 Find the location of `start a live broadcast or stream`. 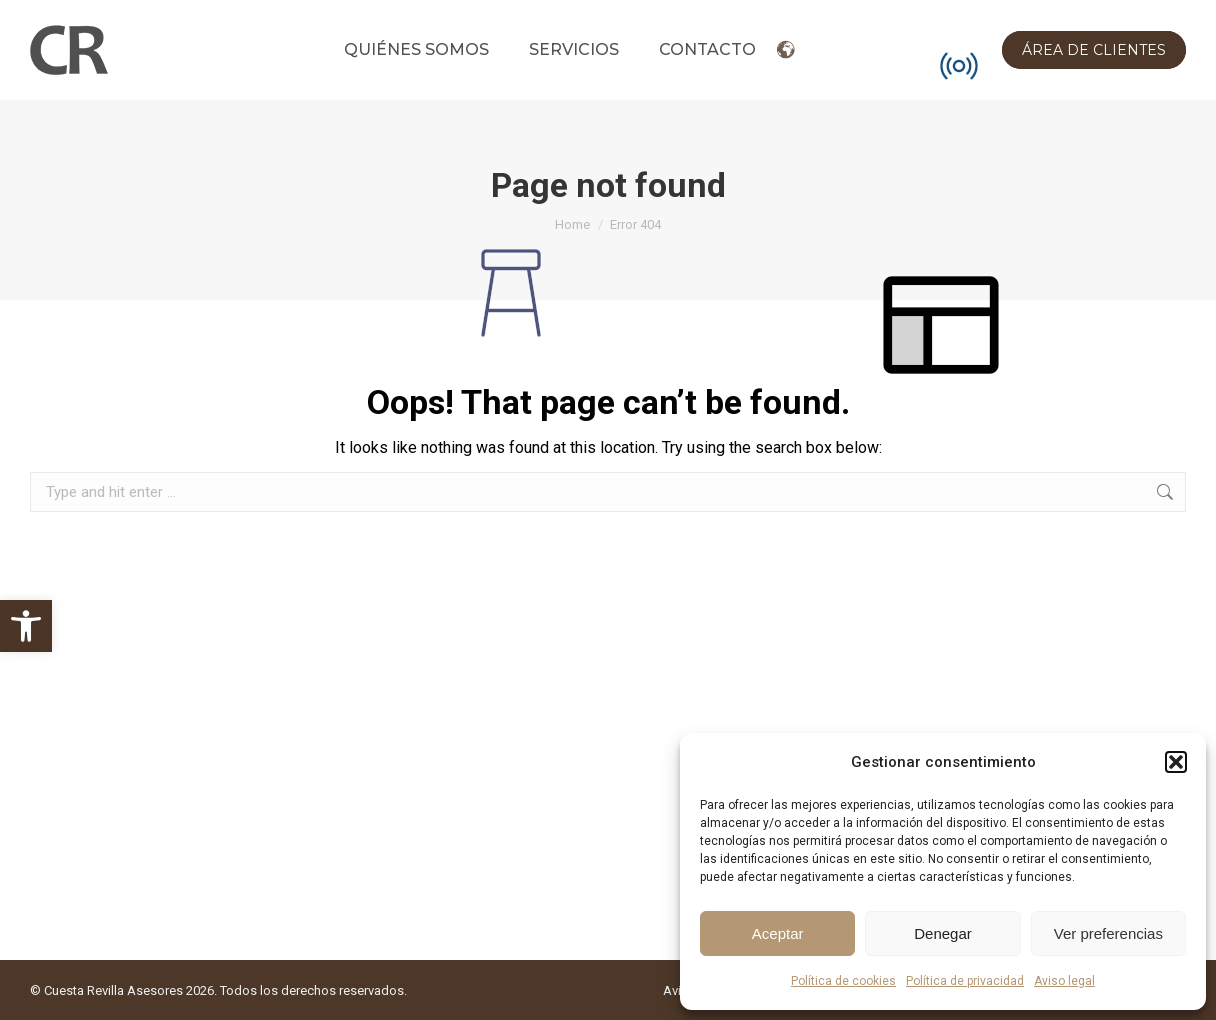

start a live broadcast or stream is located at coordinates (959, 66).